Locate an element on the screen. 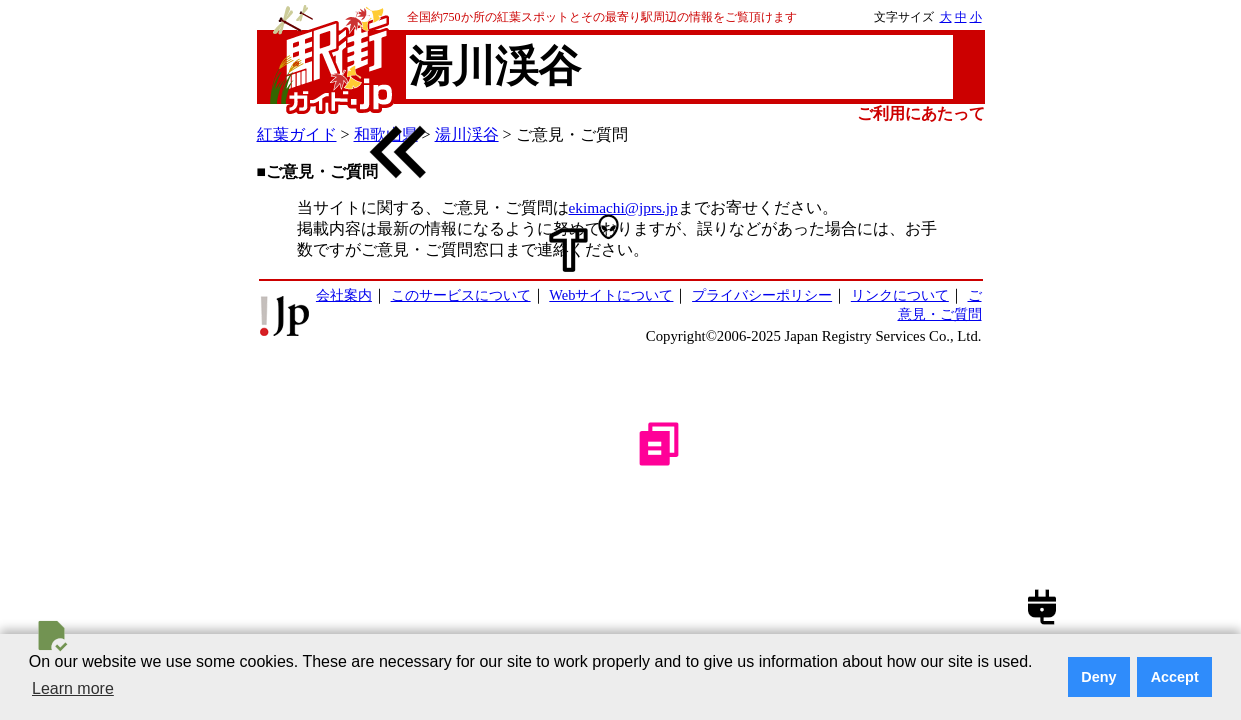 This screenshot has width=1241, height=720. go back to the beginning is located at coordinates (400, 152).